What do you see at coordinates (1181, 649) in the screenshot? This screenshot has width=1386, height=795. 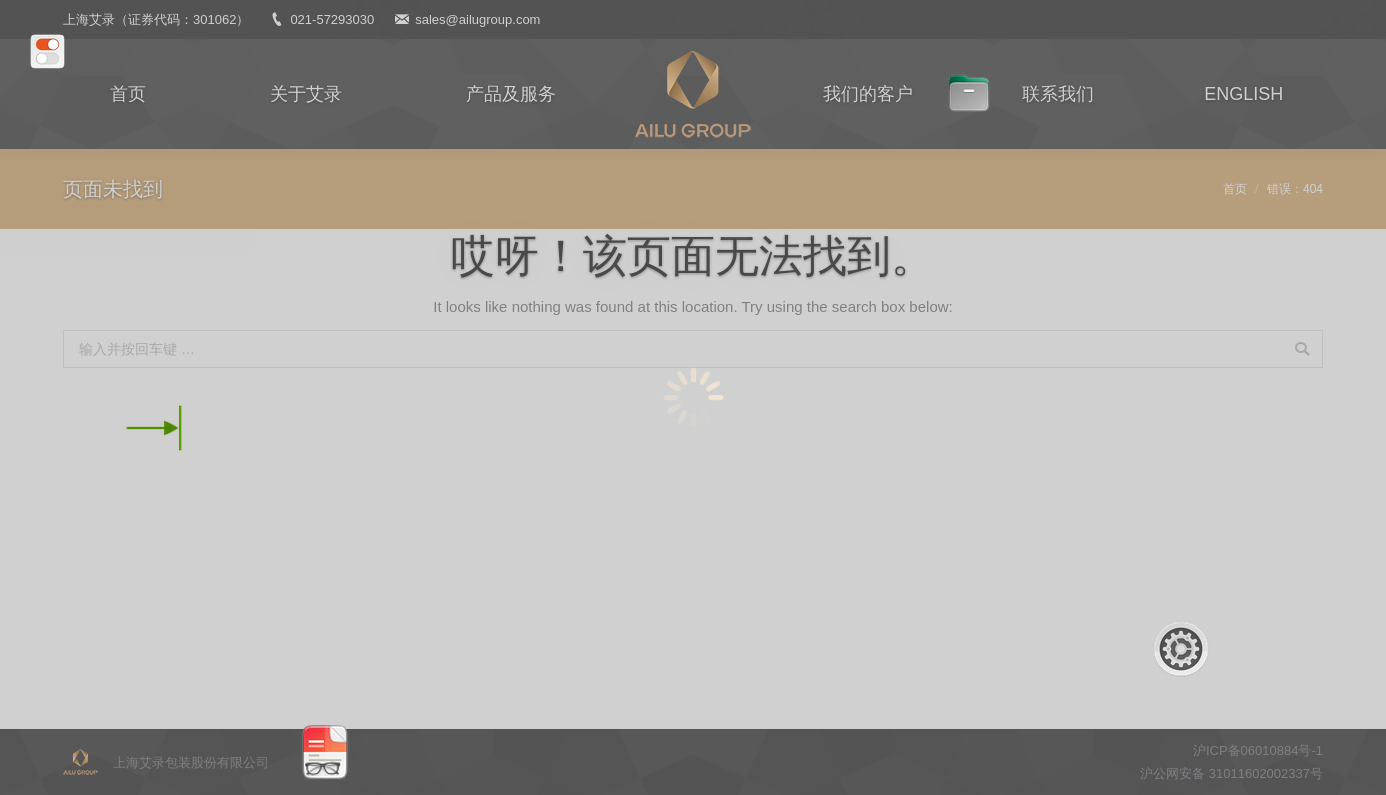 I see `access system or application settings` at bounding box center [1181, 649].